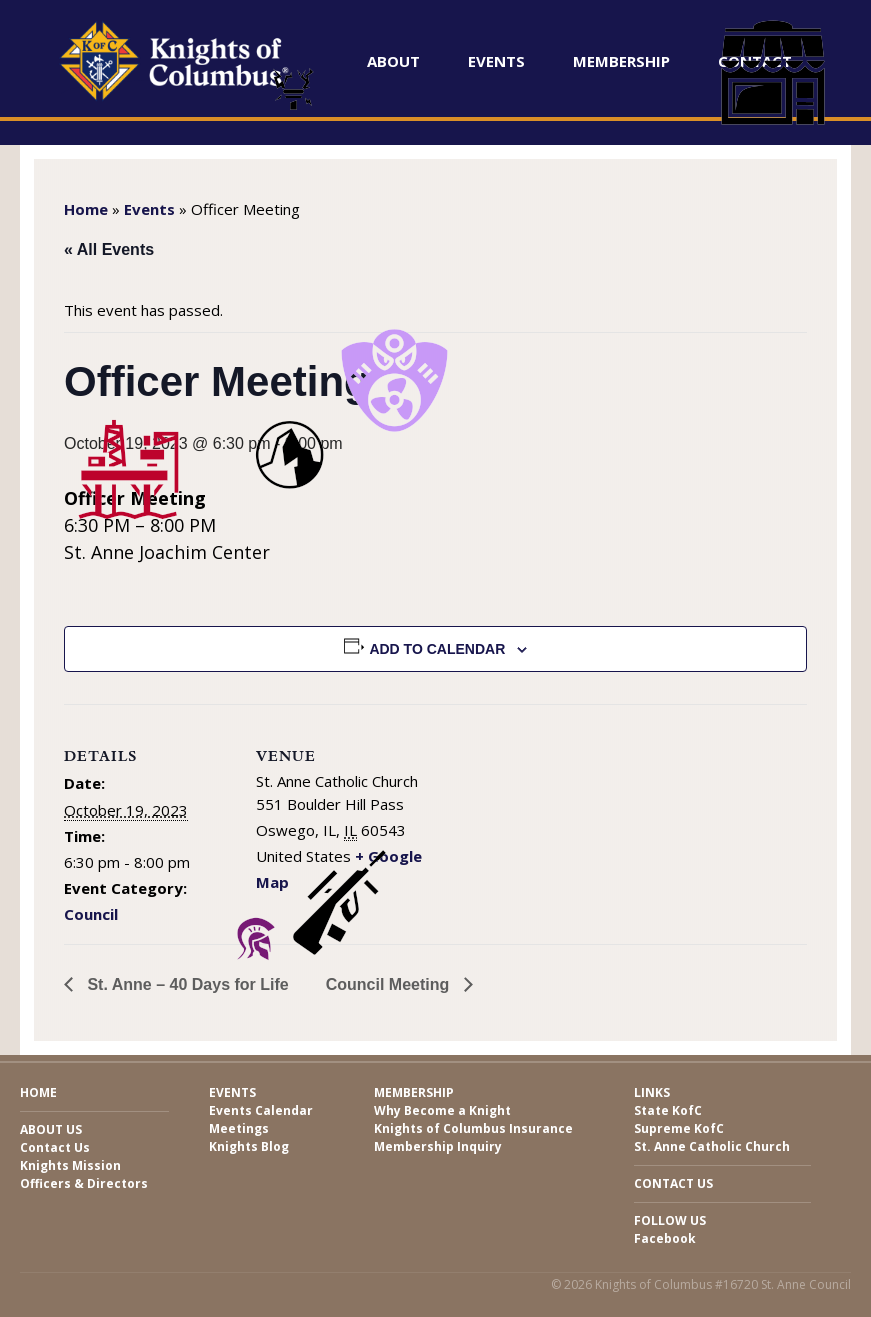 The height and width of the screenshot is (1317, 871). Describe the element at coordinates (128, 468) in the screenshot. I see `view offshore drilling operations` at that location.